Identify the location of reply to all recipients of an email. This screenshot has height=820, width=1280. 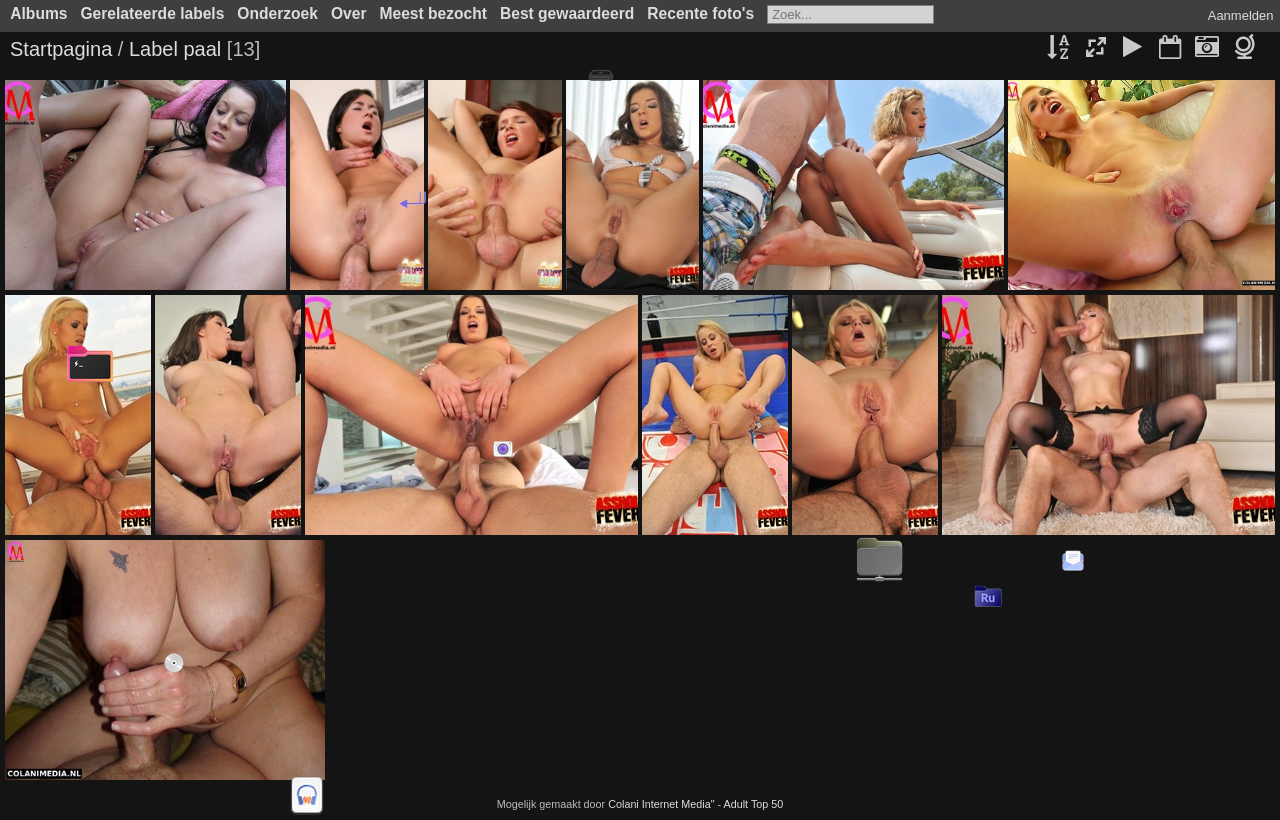
(412, 198).